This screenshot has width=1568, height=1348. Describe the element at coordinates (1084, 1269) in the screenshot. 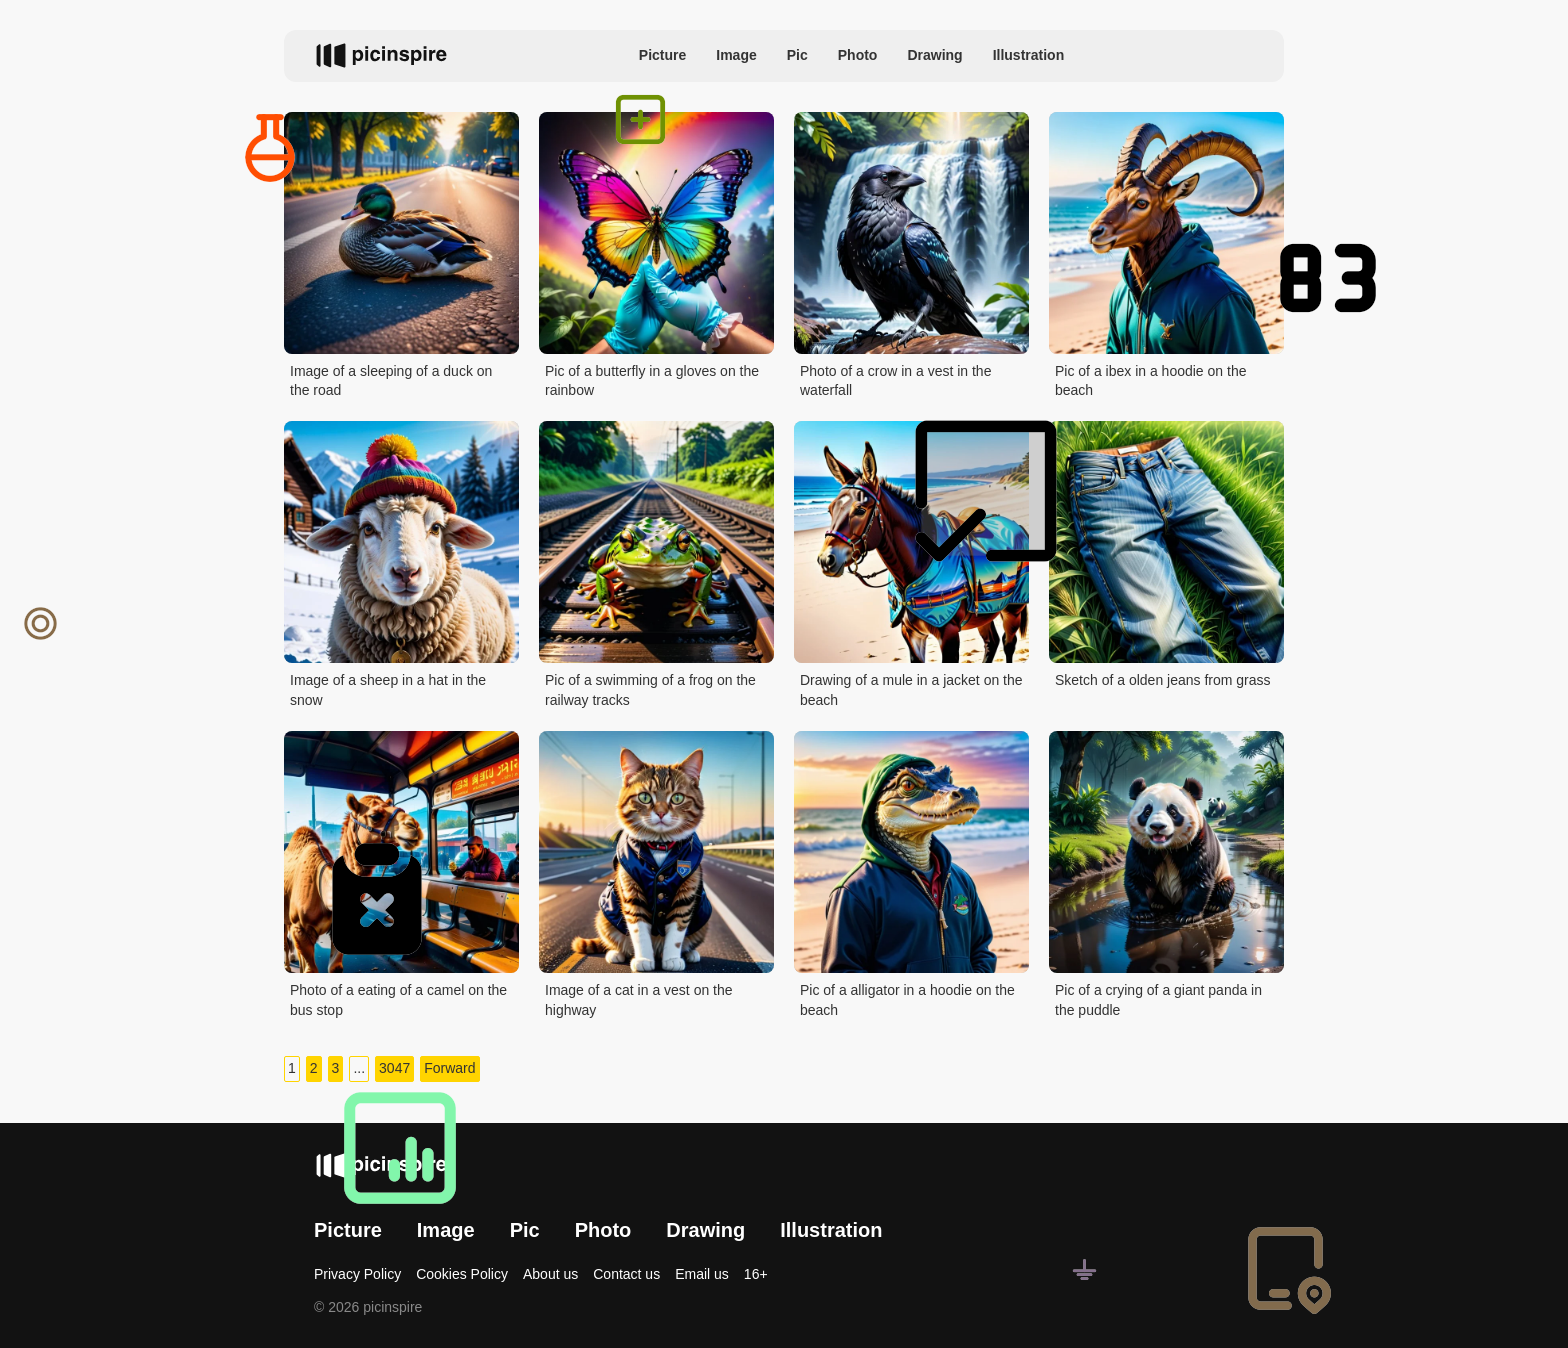

I see `indicates electrical ground connection in circuit diagrams` at that location.